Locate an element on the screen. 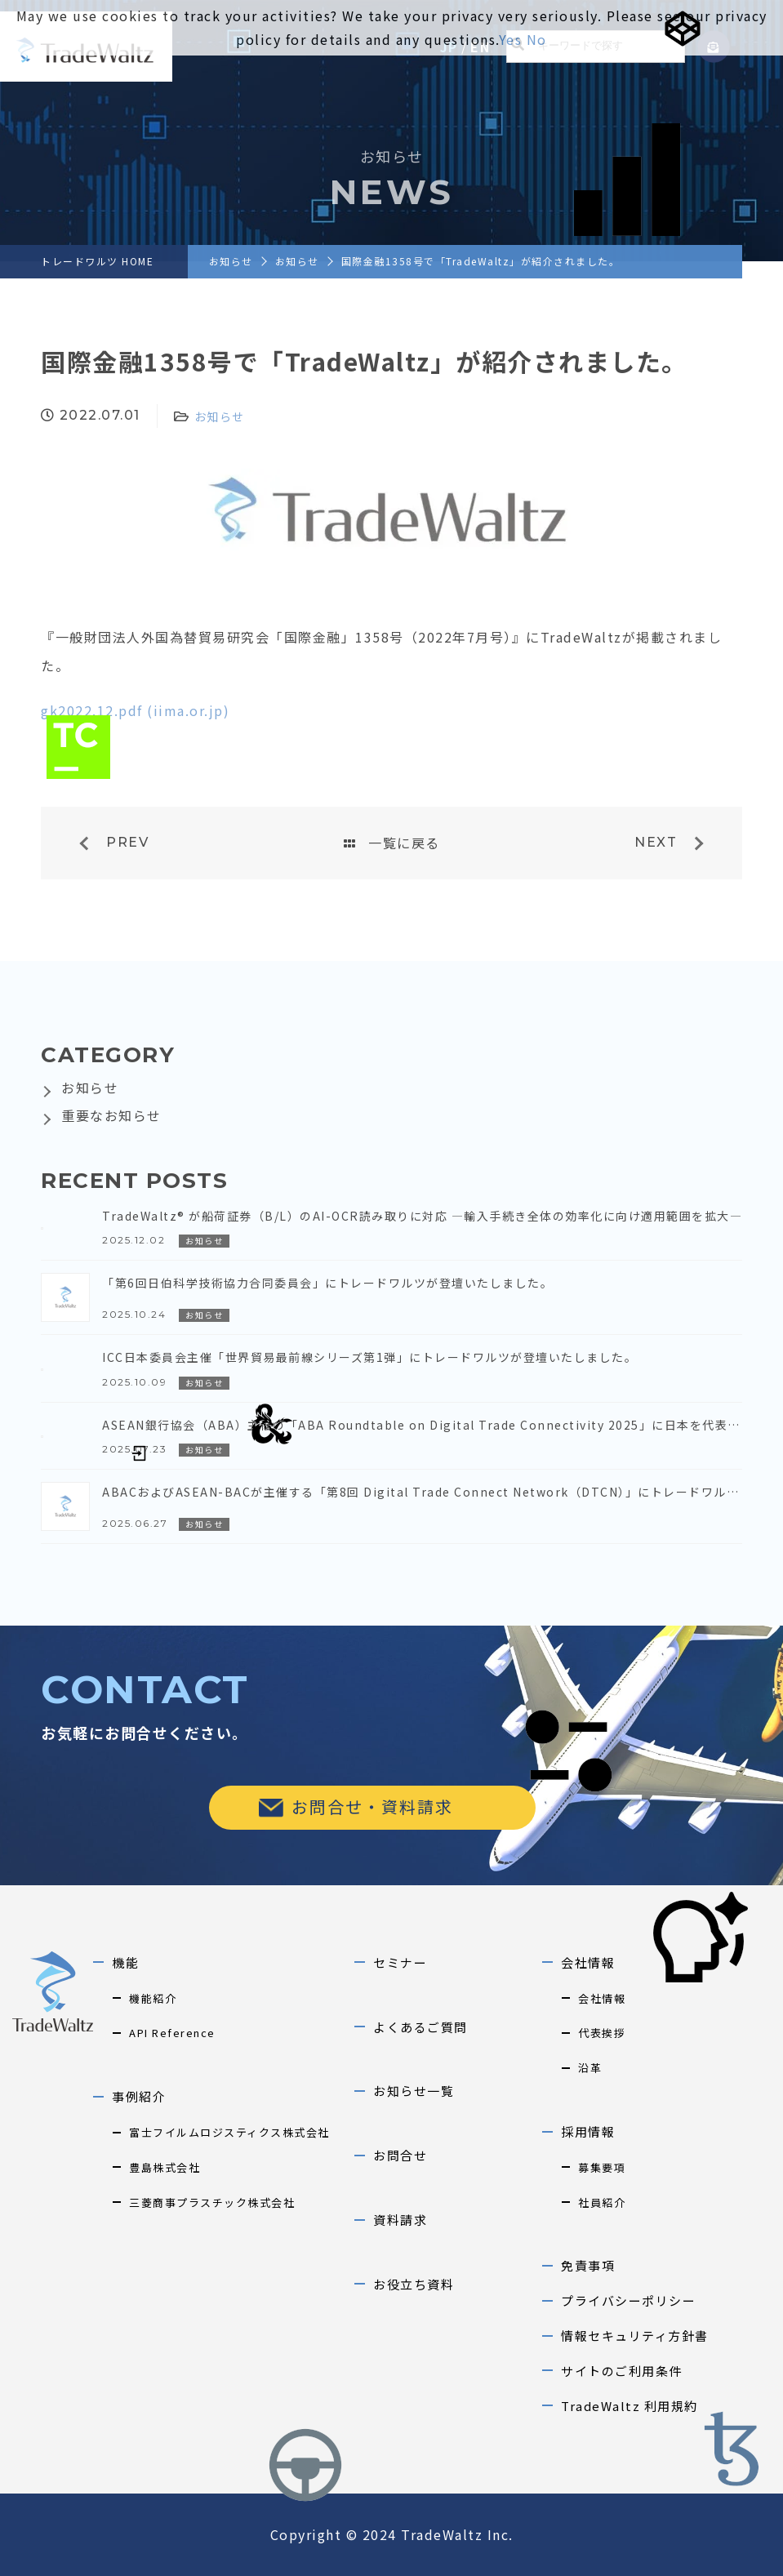 Image resolution: width=783 pixels, height=2576 pixels. Dungeons & Dragons logo is located at coordinates (272, 1424).